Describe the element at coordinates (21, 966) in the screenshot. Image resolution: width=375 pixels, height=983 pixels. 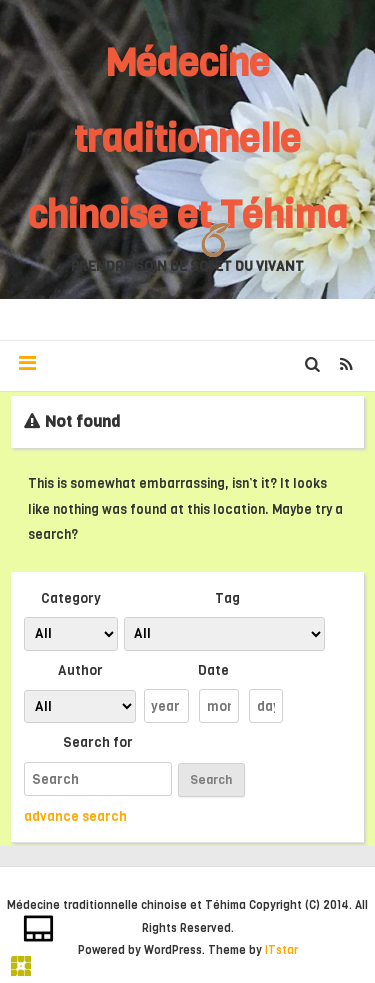
I see `wpengine brand logo` at that location.